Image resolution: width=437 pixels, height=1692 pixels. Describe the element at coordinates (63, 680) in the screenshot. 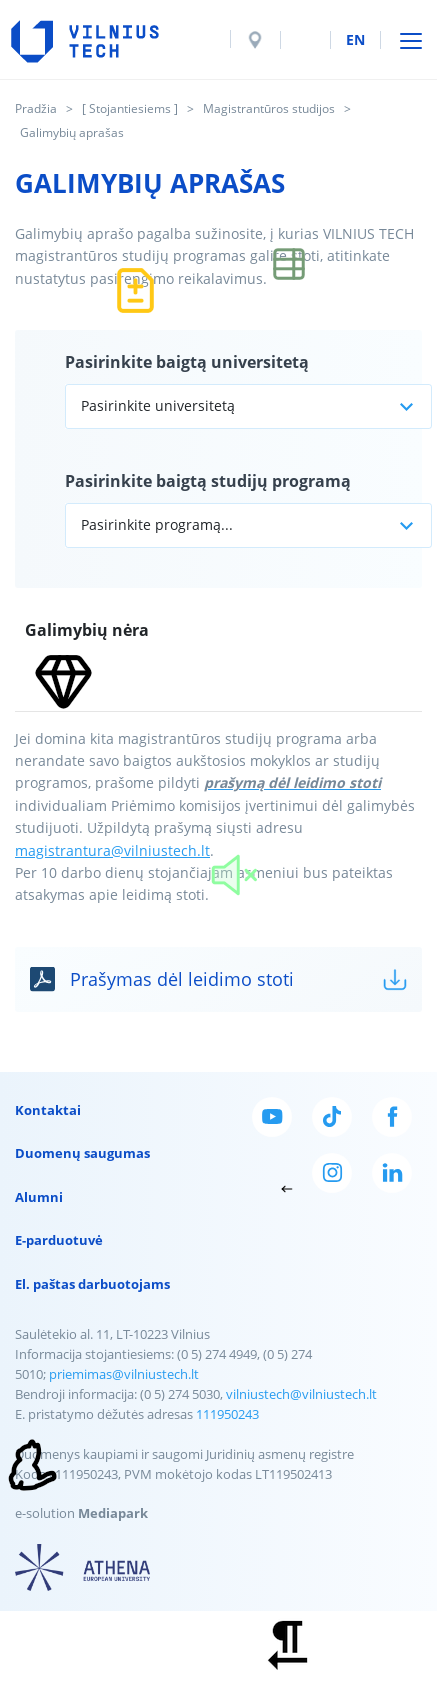

I see `indicates premium or pro membership status` at that location.